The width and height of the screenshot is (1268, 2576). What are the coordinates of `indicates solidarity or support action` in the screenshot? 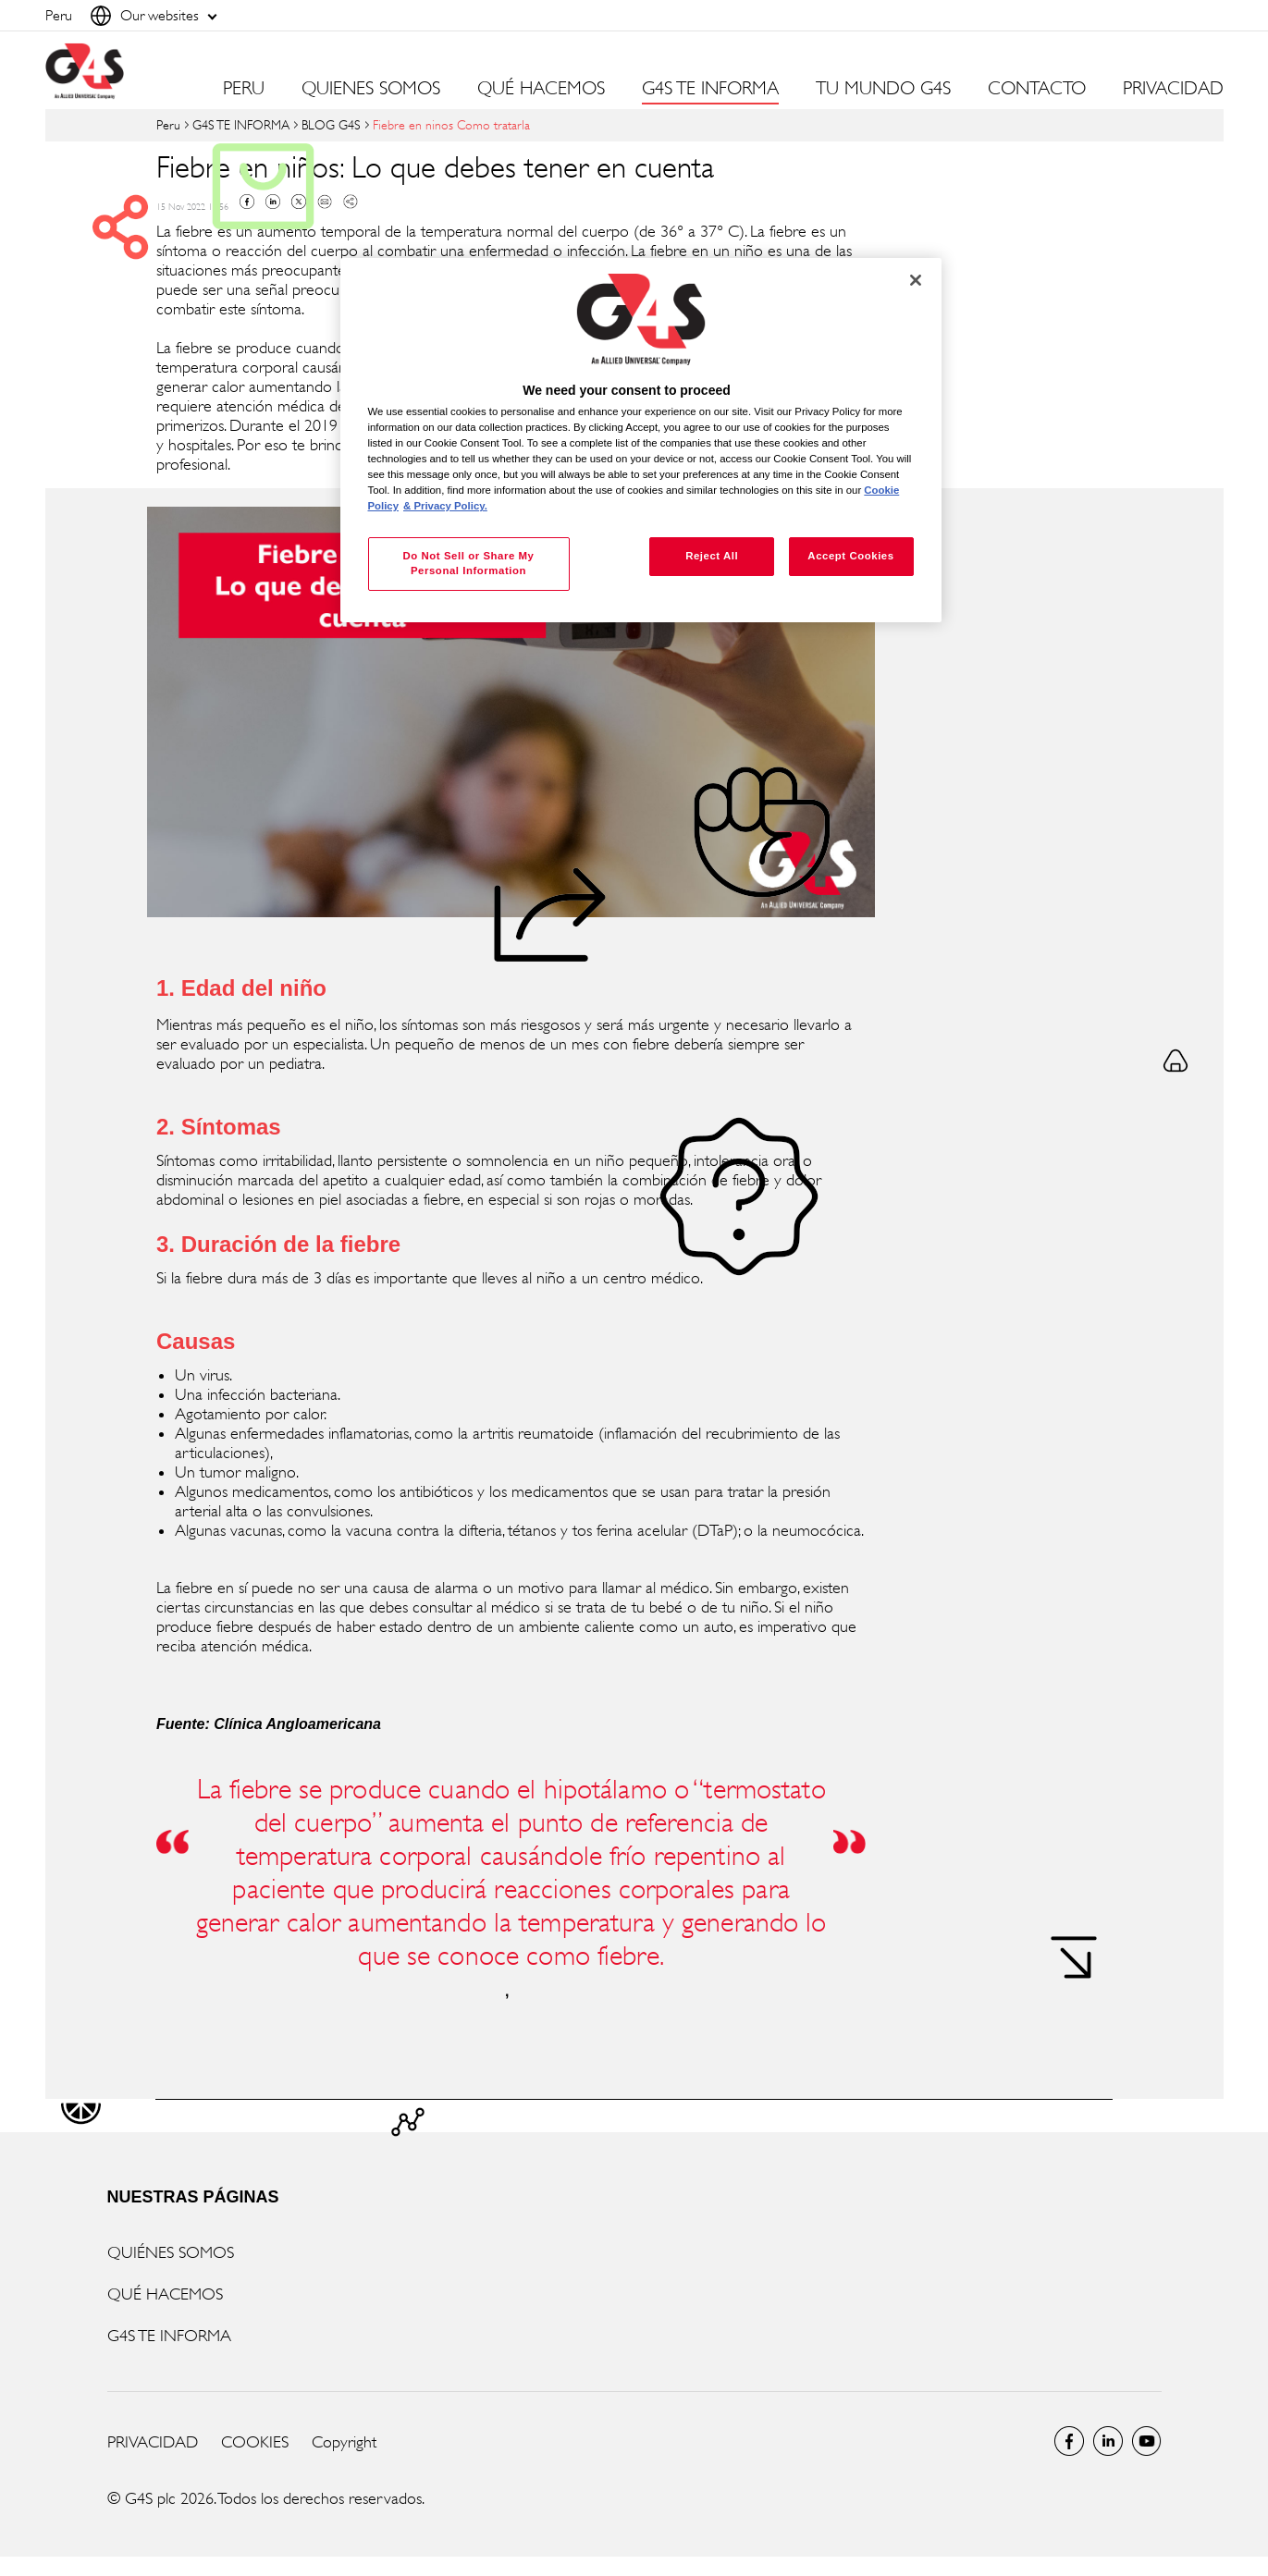 It's located at (762, 829).